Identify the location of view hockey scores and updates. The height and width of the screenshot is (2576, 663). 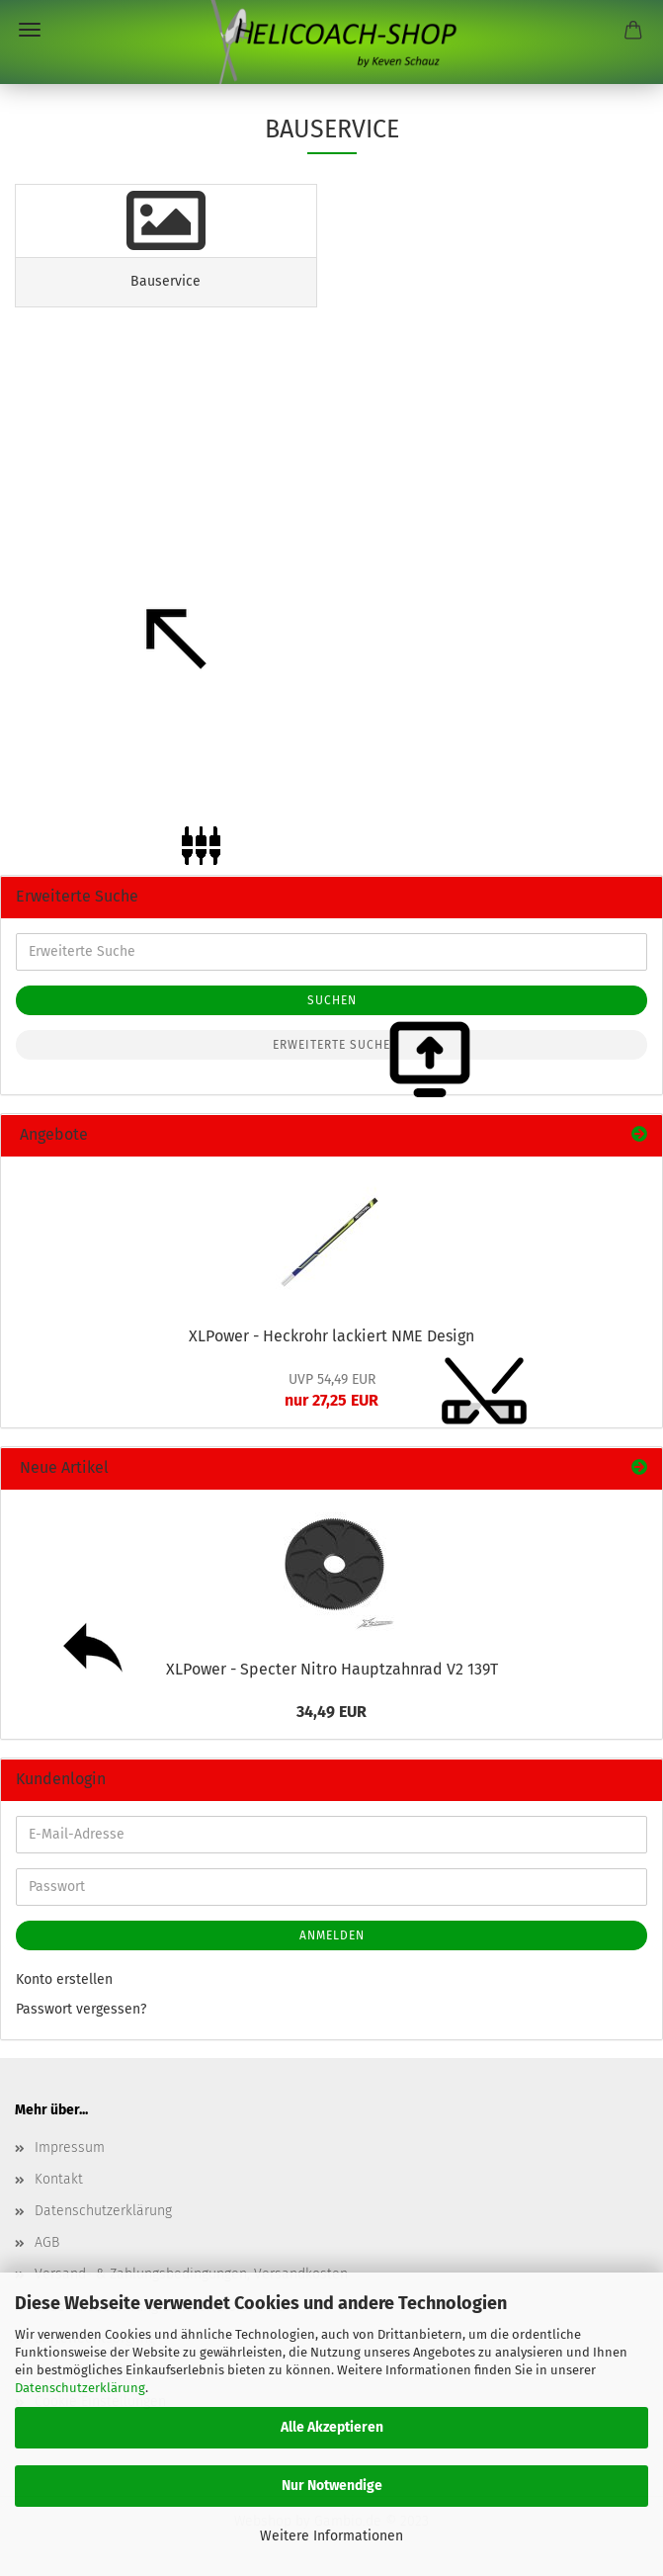
(484, 1391).